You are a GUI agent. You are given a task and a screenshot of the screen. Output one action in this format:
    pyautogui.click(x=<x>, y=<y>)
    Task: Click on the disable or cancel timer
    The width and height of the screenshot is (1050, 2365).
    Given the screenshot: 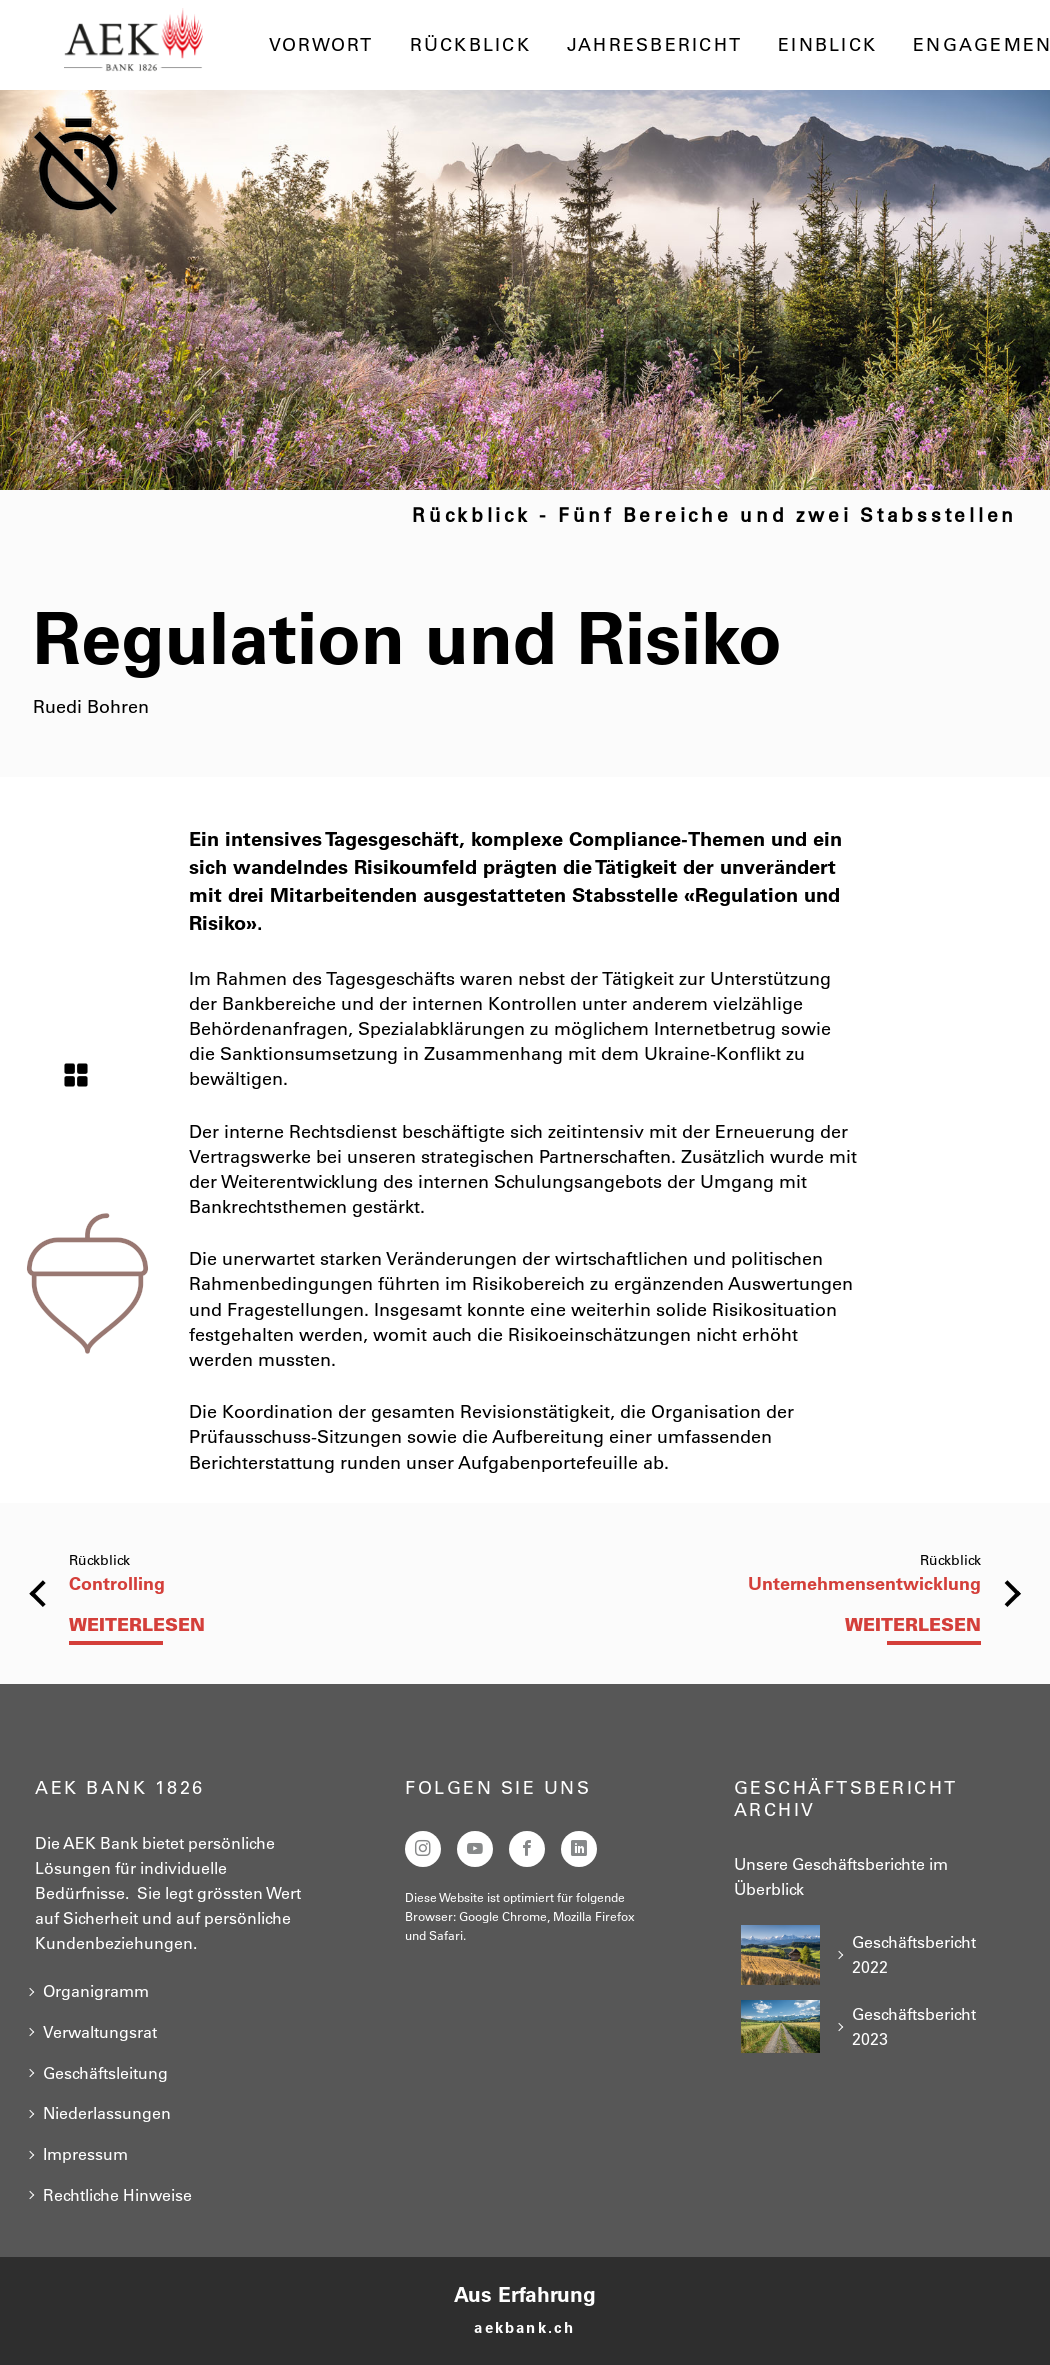 What is the action you would take?
    pyautogui.click(x=78, y=166)
    